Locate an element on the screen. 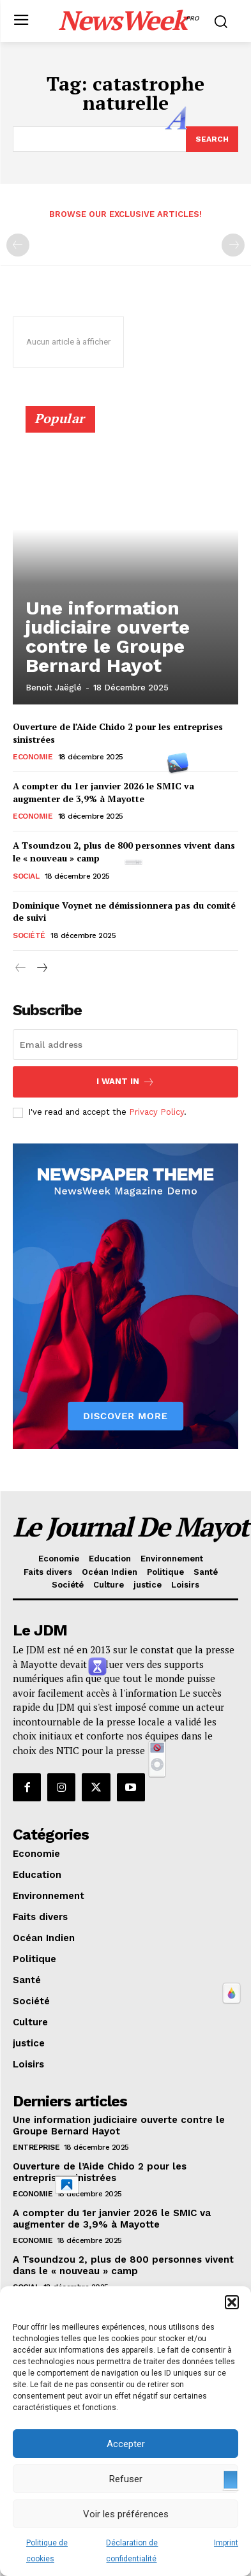 This screenshot has height=2576, width=251. view screen time usage and statistics is located at coordinates (97, 1666).